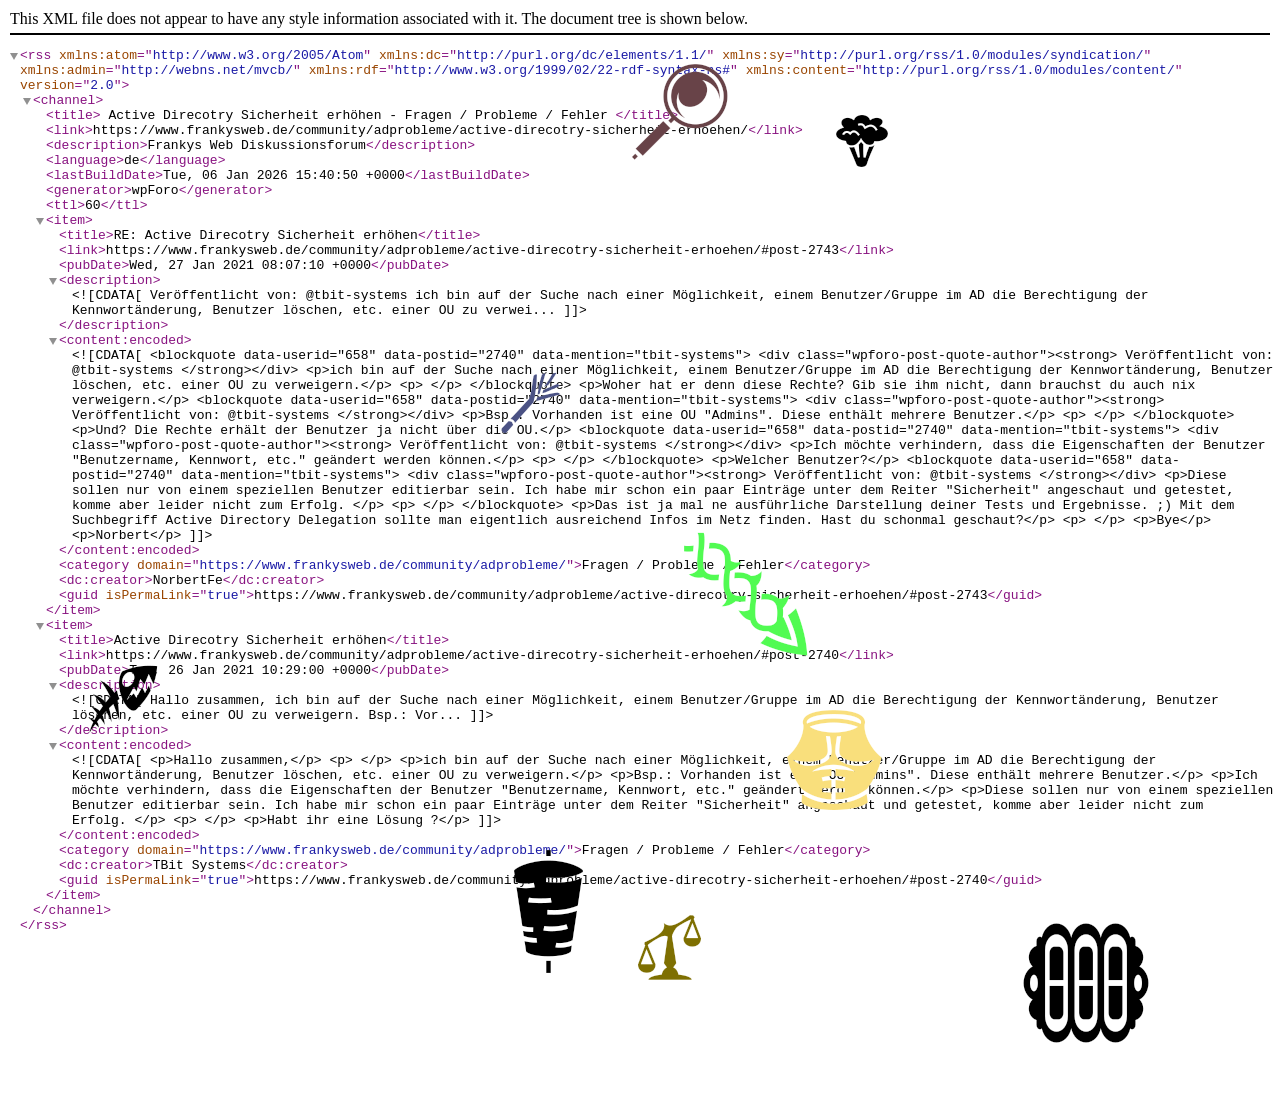  What do you see at coordinates (1086, 983) in the screenshot?
I see `brain or cognitive function indicator` at bounding box center [1086, 983].